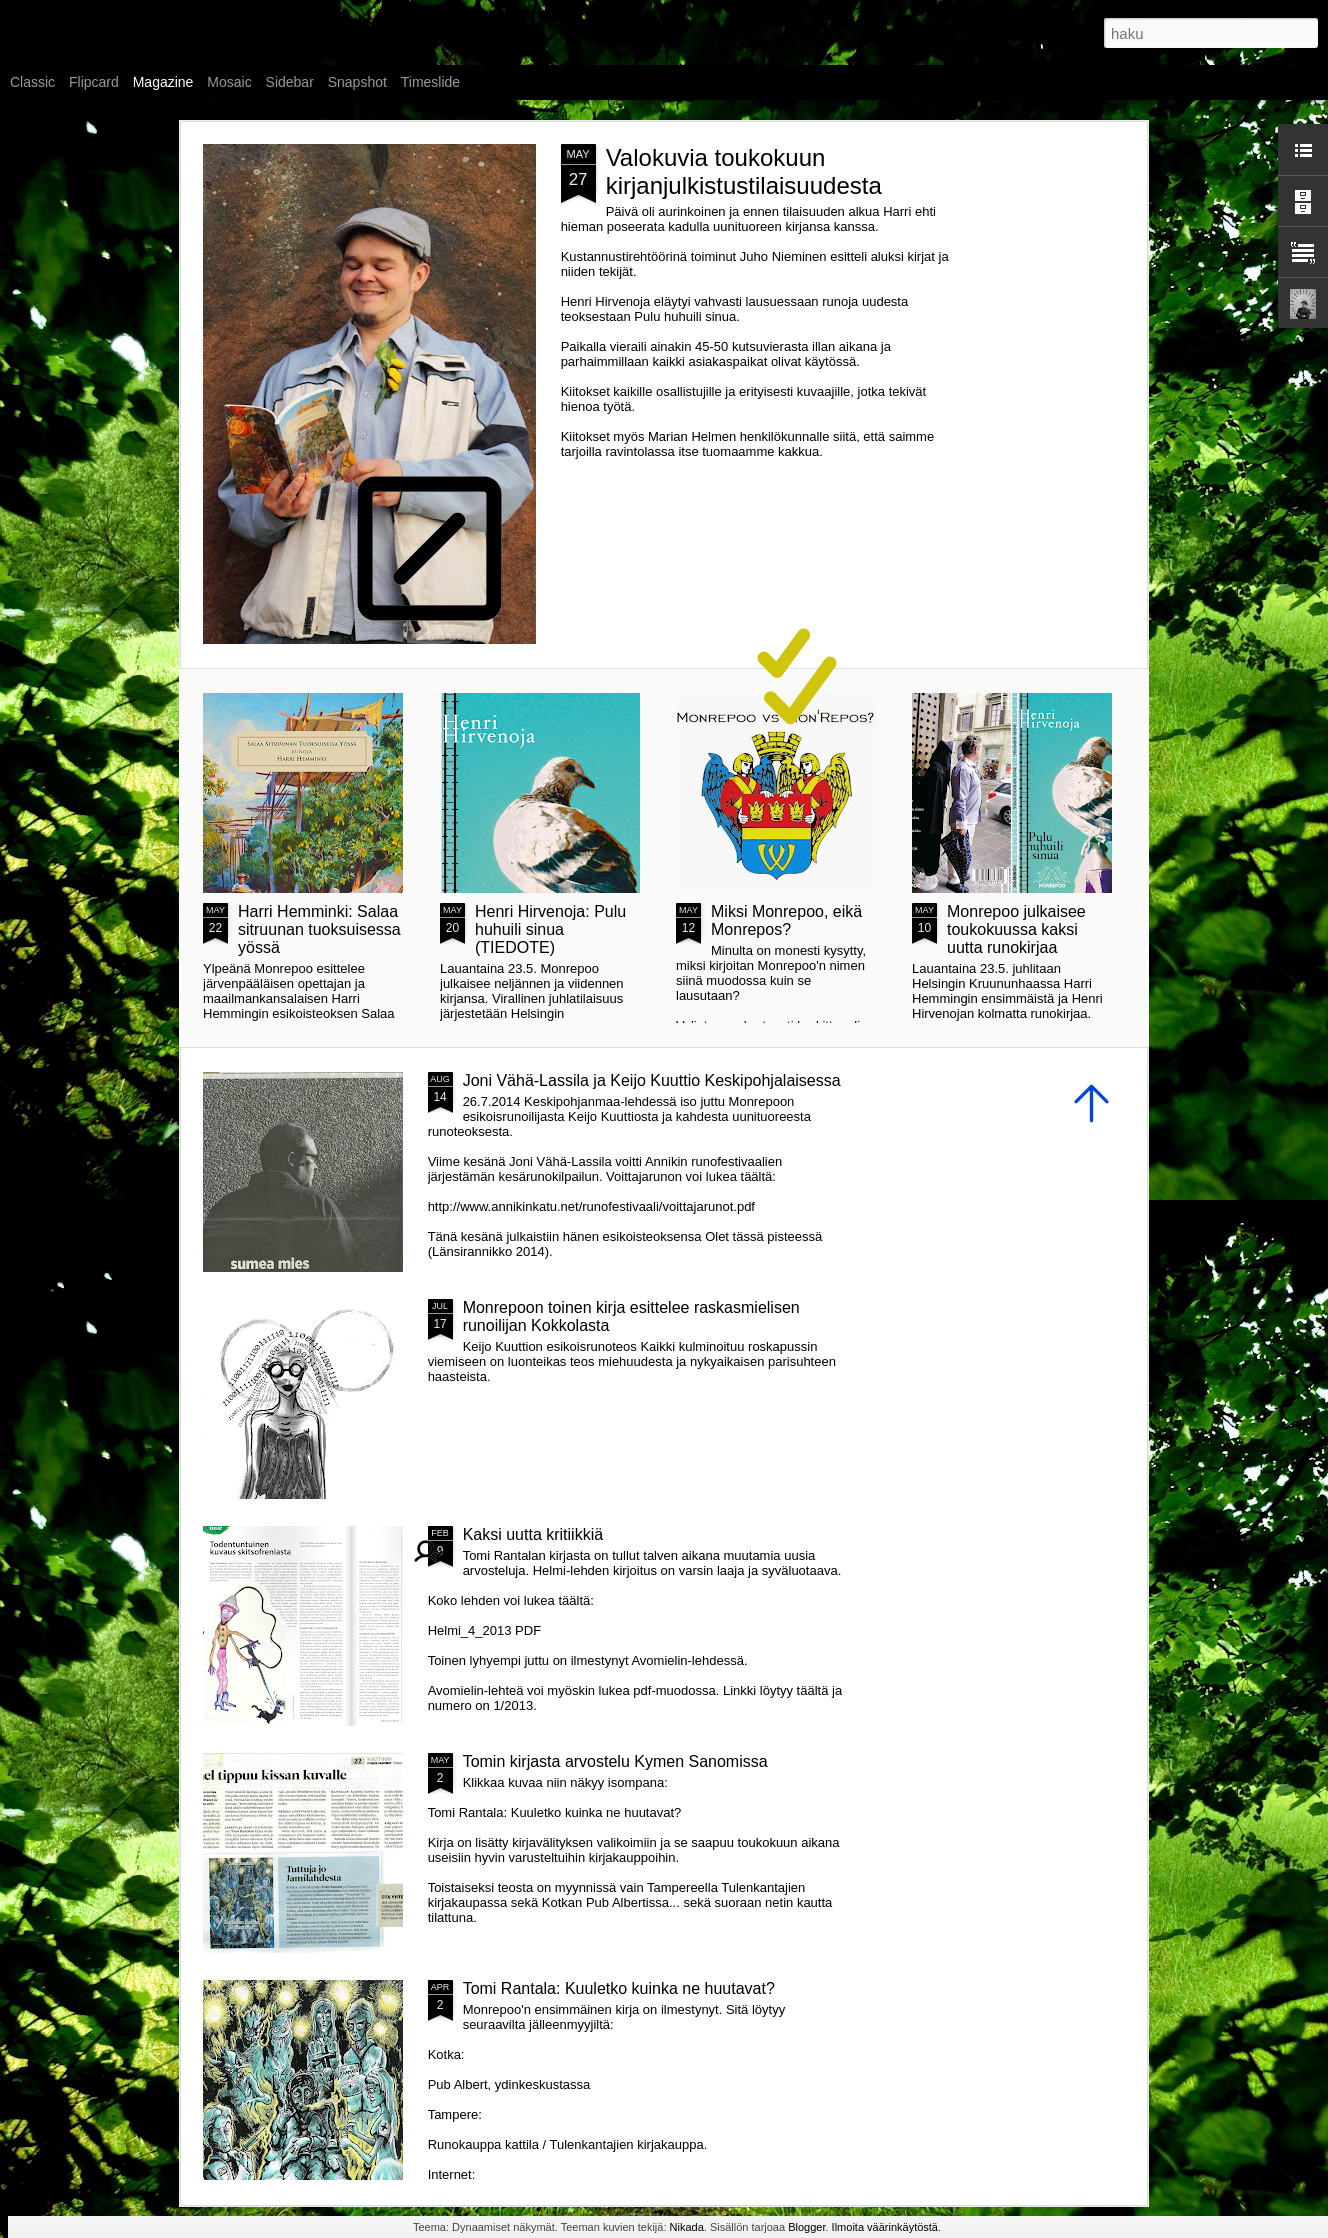 The height and width of the screenshot is (2238, 1328). What do you see at coordinates (1091, 1103) in the screenshot?
I see `move item up in a list` at bounding box center [1091, 1103].